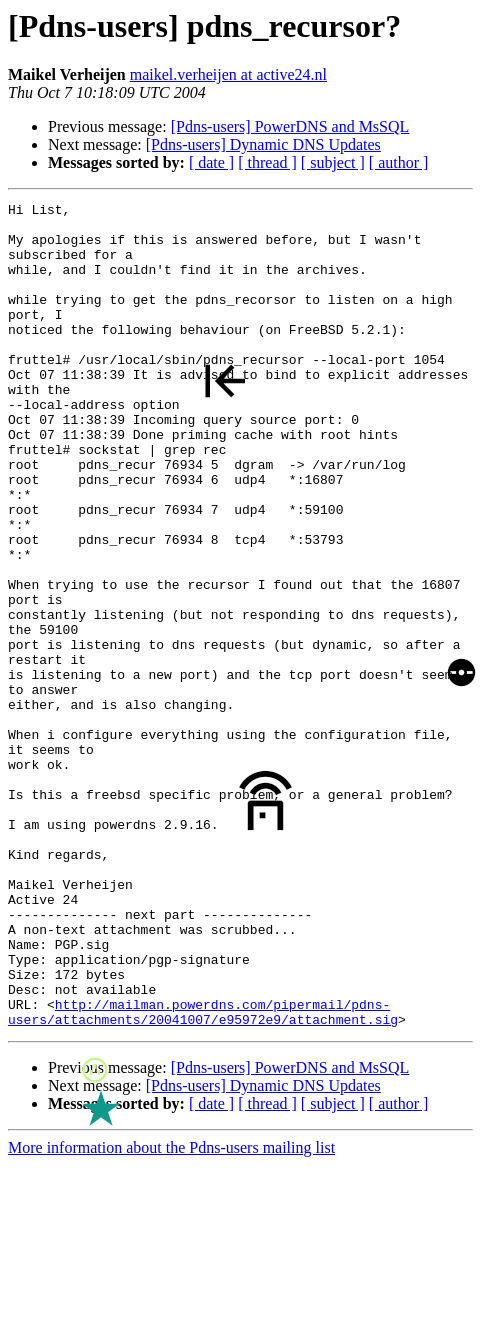 The width and height of the screenshot is (481, 1330). I want to click on collapse panel to the left, so click(224, 381).